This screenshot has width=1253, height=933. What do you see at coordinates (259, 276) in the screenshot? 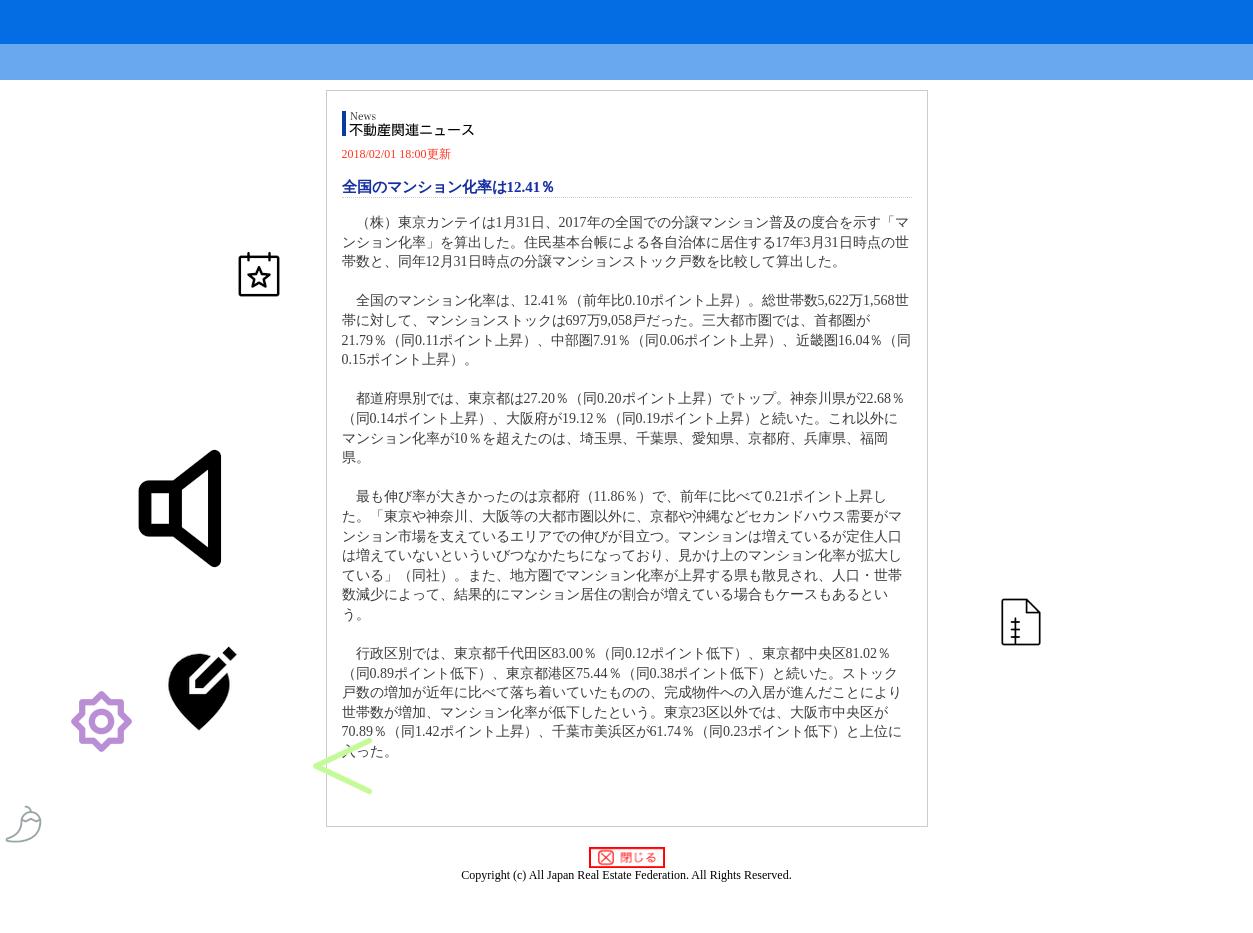
I see `view favorite or starred events` at bounding box center [259, 276].